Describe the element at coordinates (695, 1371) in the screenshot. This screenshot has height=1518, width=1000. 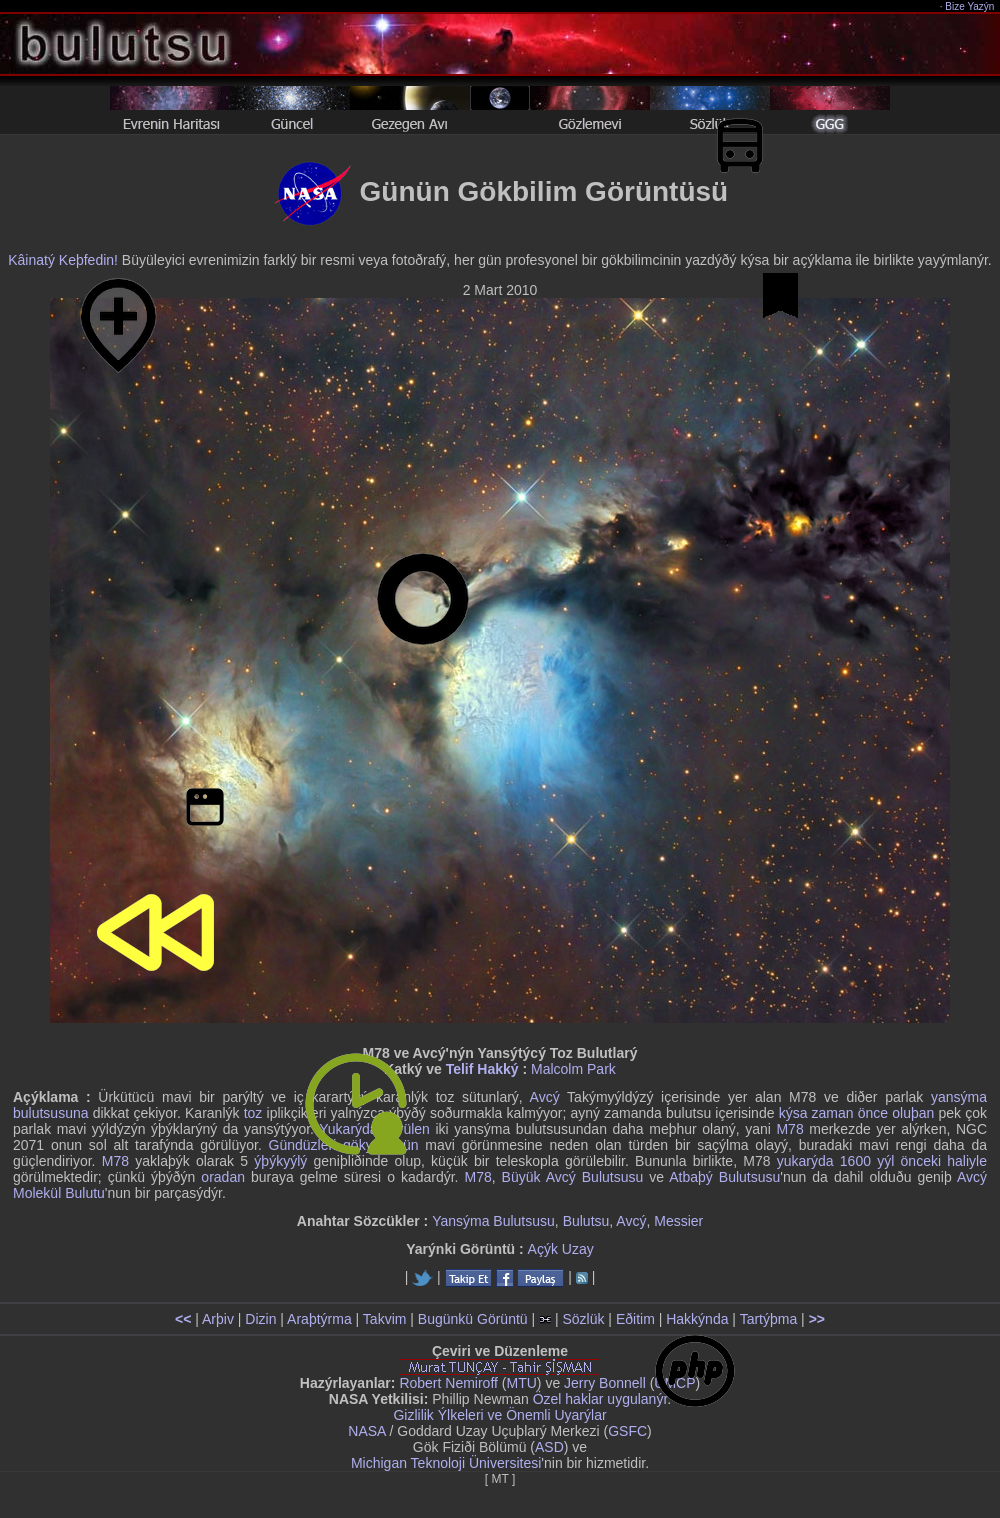
I see `indicates php programming language or technology` at that location.